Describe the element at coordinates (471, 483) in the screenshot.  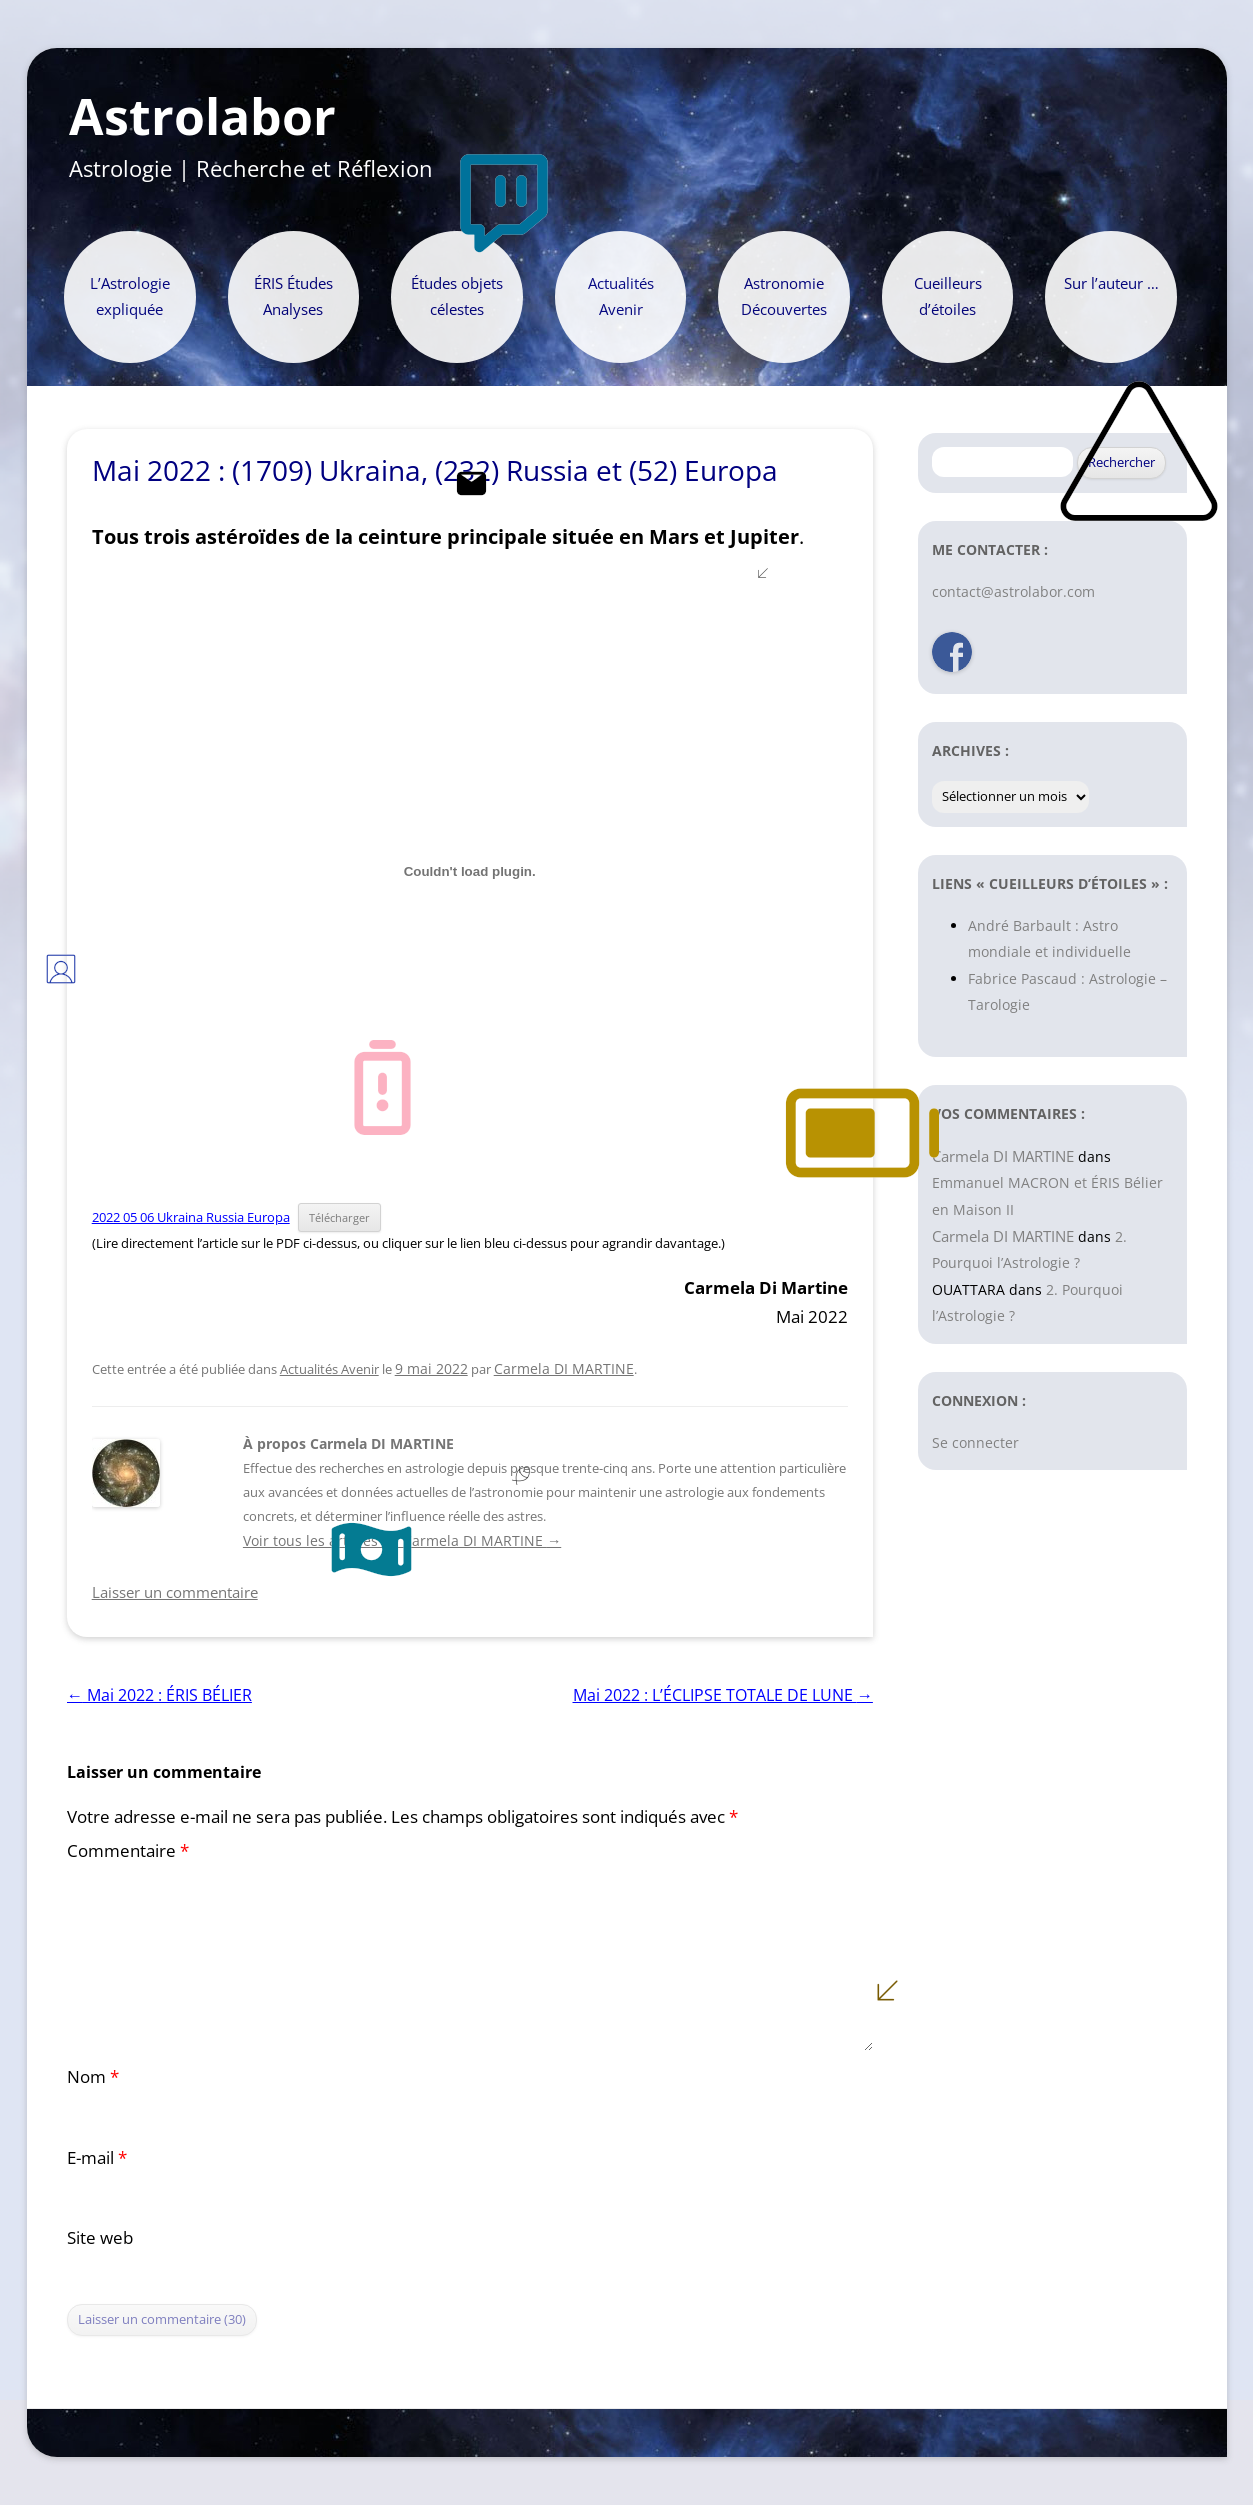
I see `open your email inbox` at that location.